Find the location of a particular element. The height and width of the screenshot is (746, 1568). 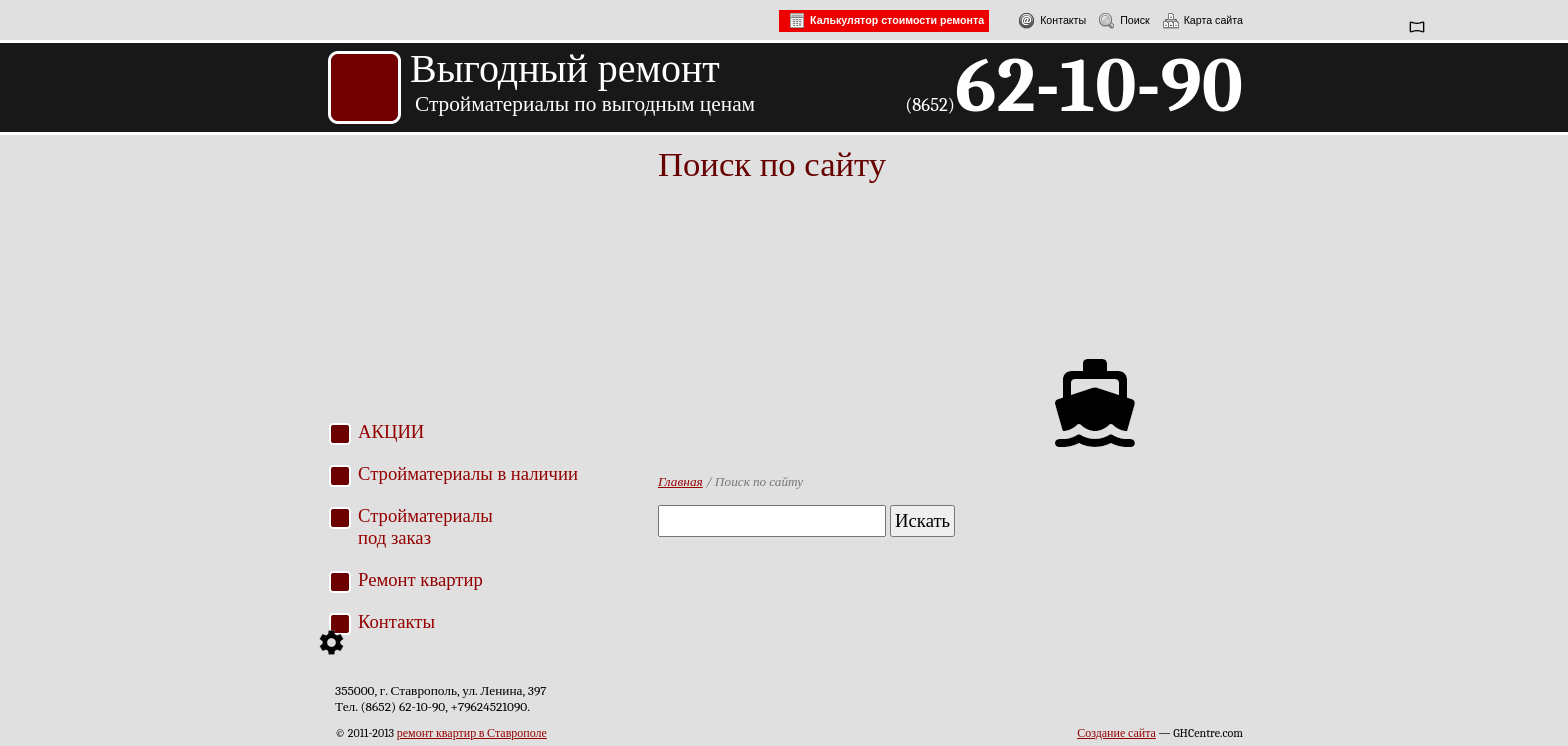

switch to panorama photo mode is located at coordinates (1417, 27).